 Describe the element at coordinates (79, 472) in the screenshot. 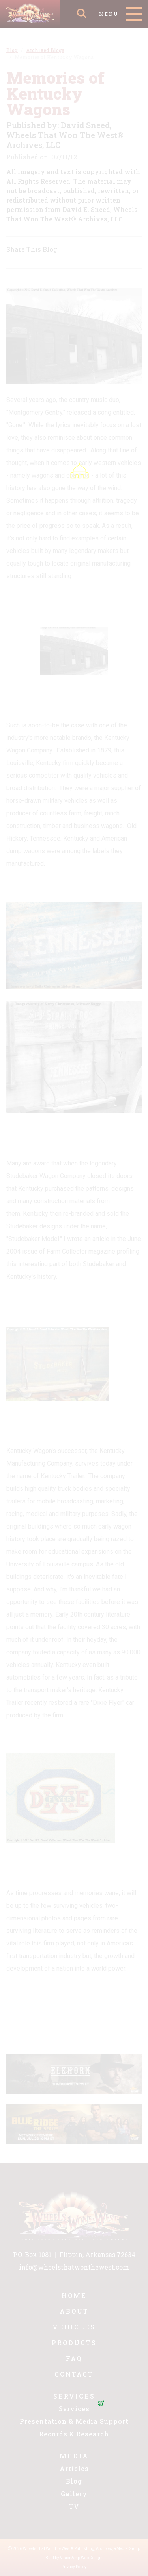

I see `find nearby mosques` at that location.